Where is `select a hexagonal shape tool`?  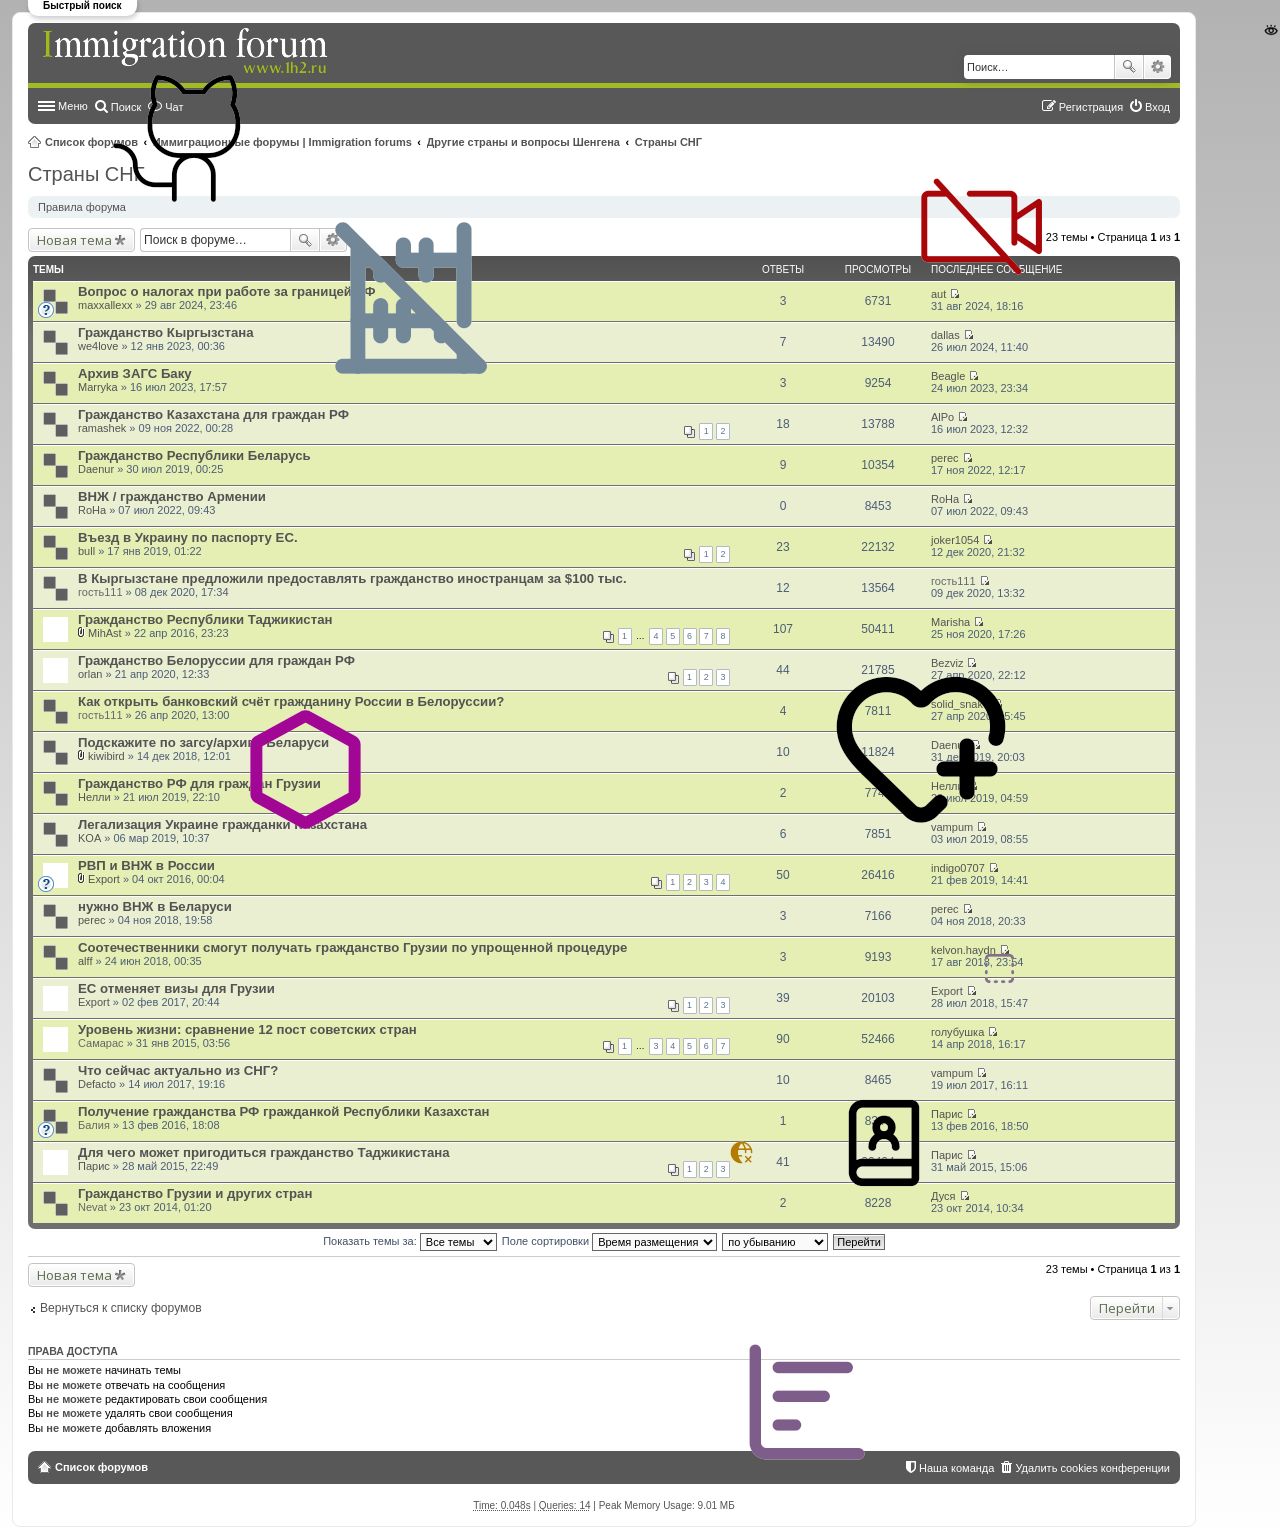
select a hexagonal shape tool is located at coordinates (305, 769).